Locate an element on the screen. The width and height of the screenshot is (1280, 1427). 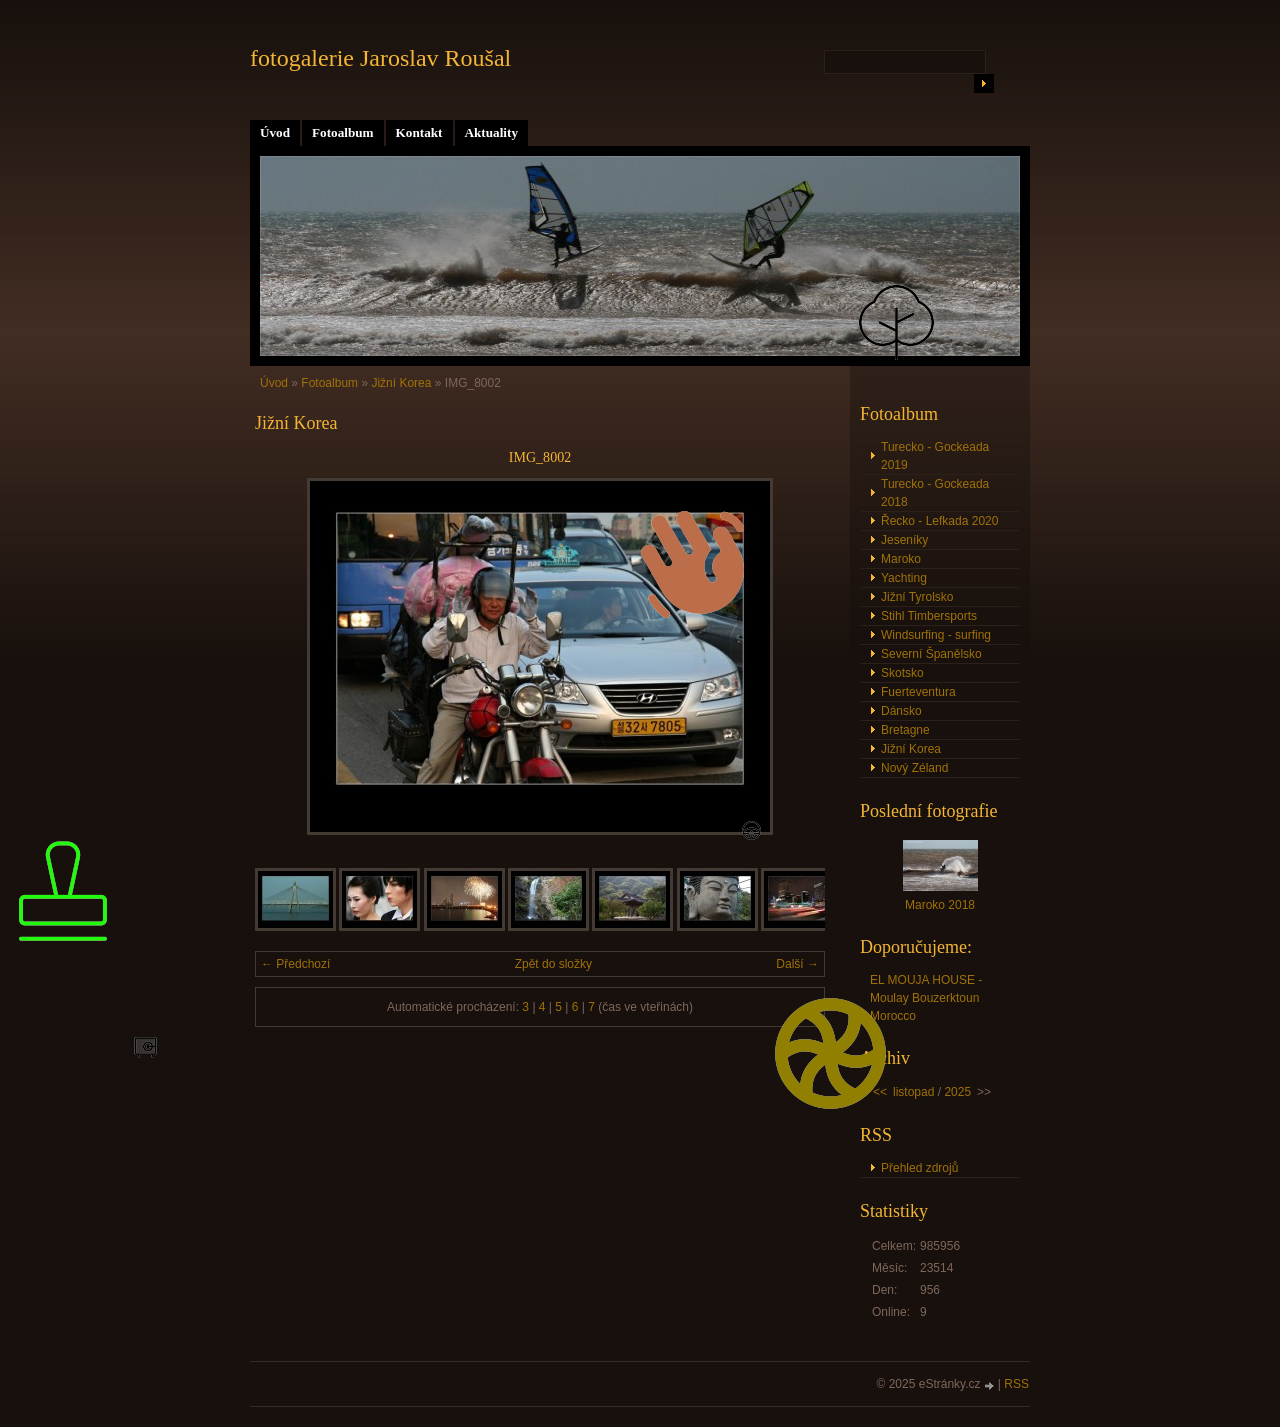
access secure storage or vault is located at coordinates (145, 1046).